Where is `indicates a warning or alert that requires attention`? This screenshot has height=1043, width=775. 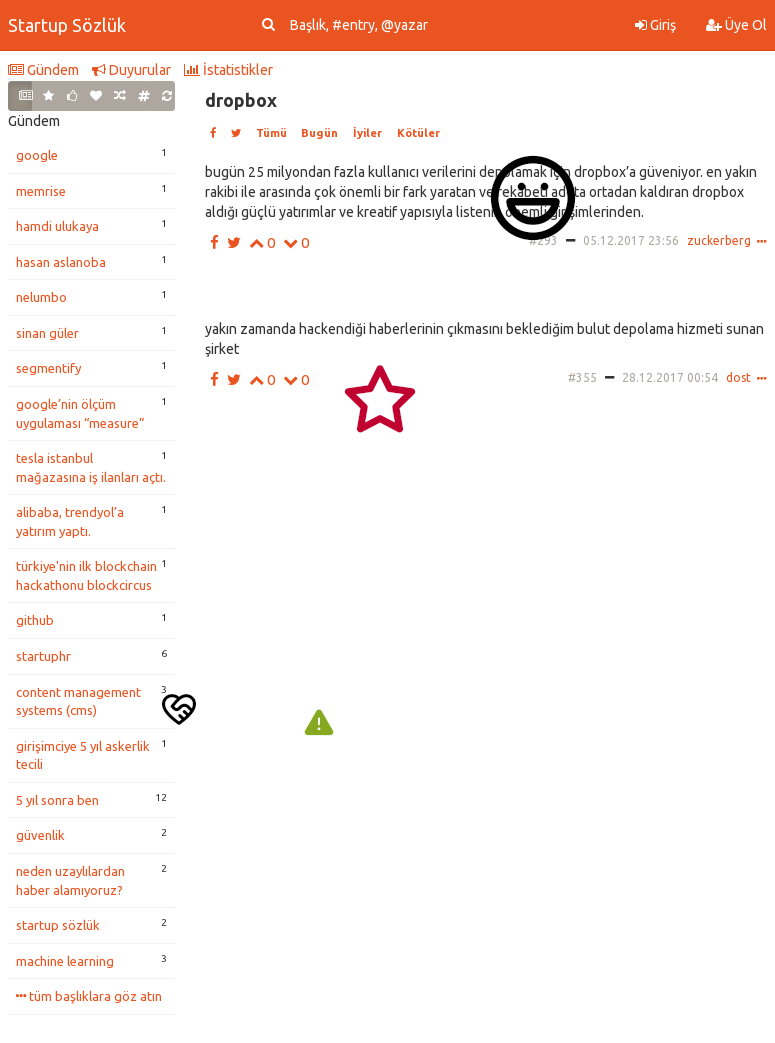
indicates a warning or alert that requires attention is located at coordinates (319, 722).